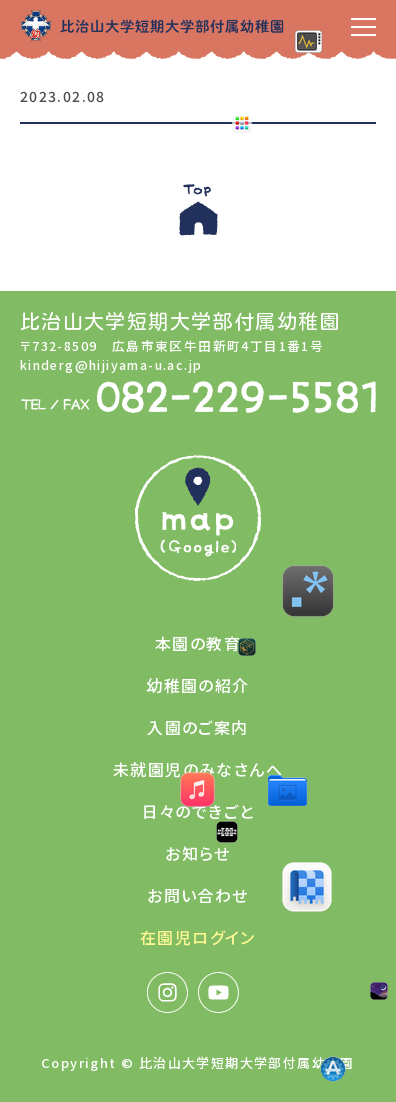 The width and height of the screenshot is (396, 1102). What do you see at coordinates (308, 41) in the screenshot?
I see `open htop system monitor application` at bounding box center [308, 41].